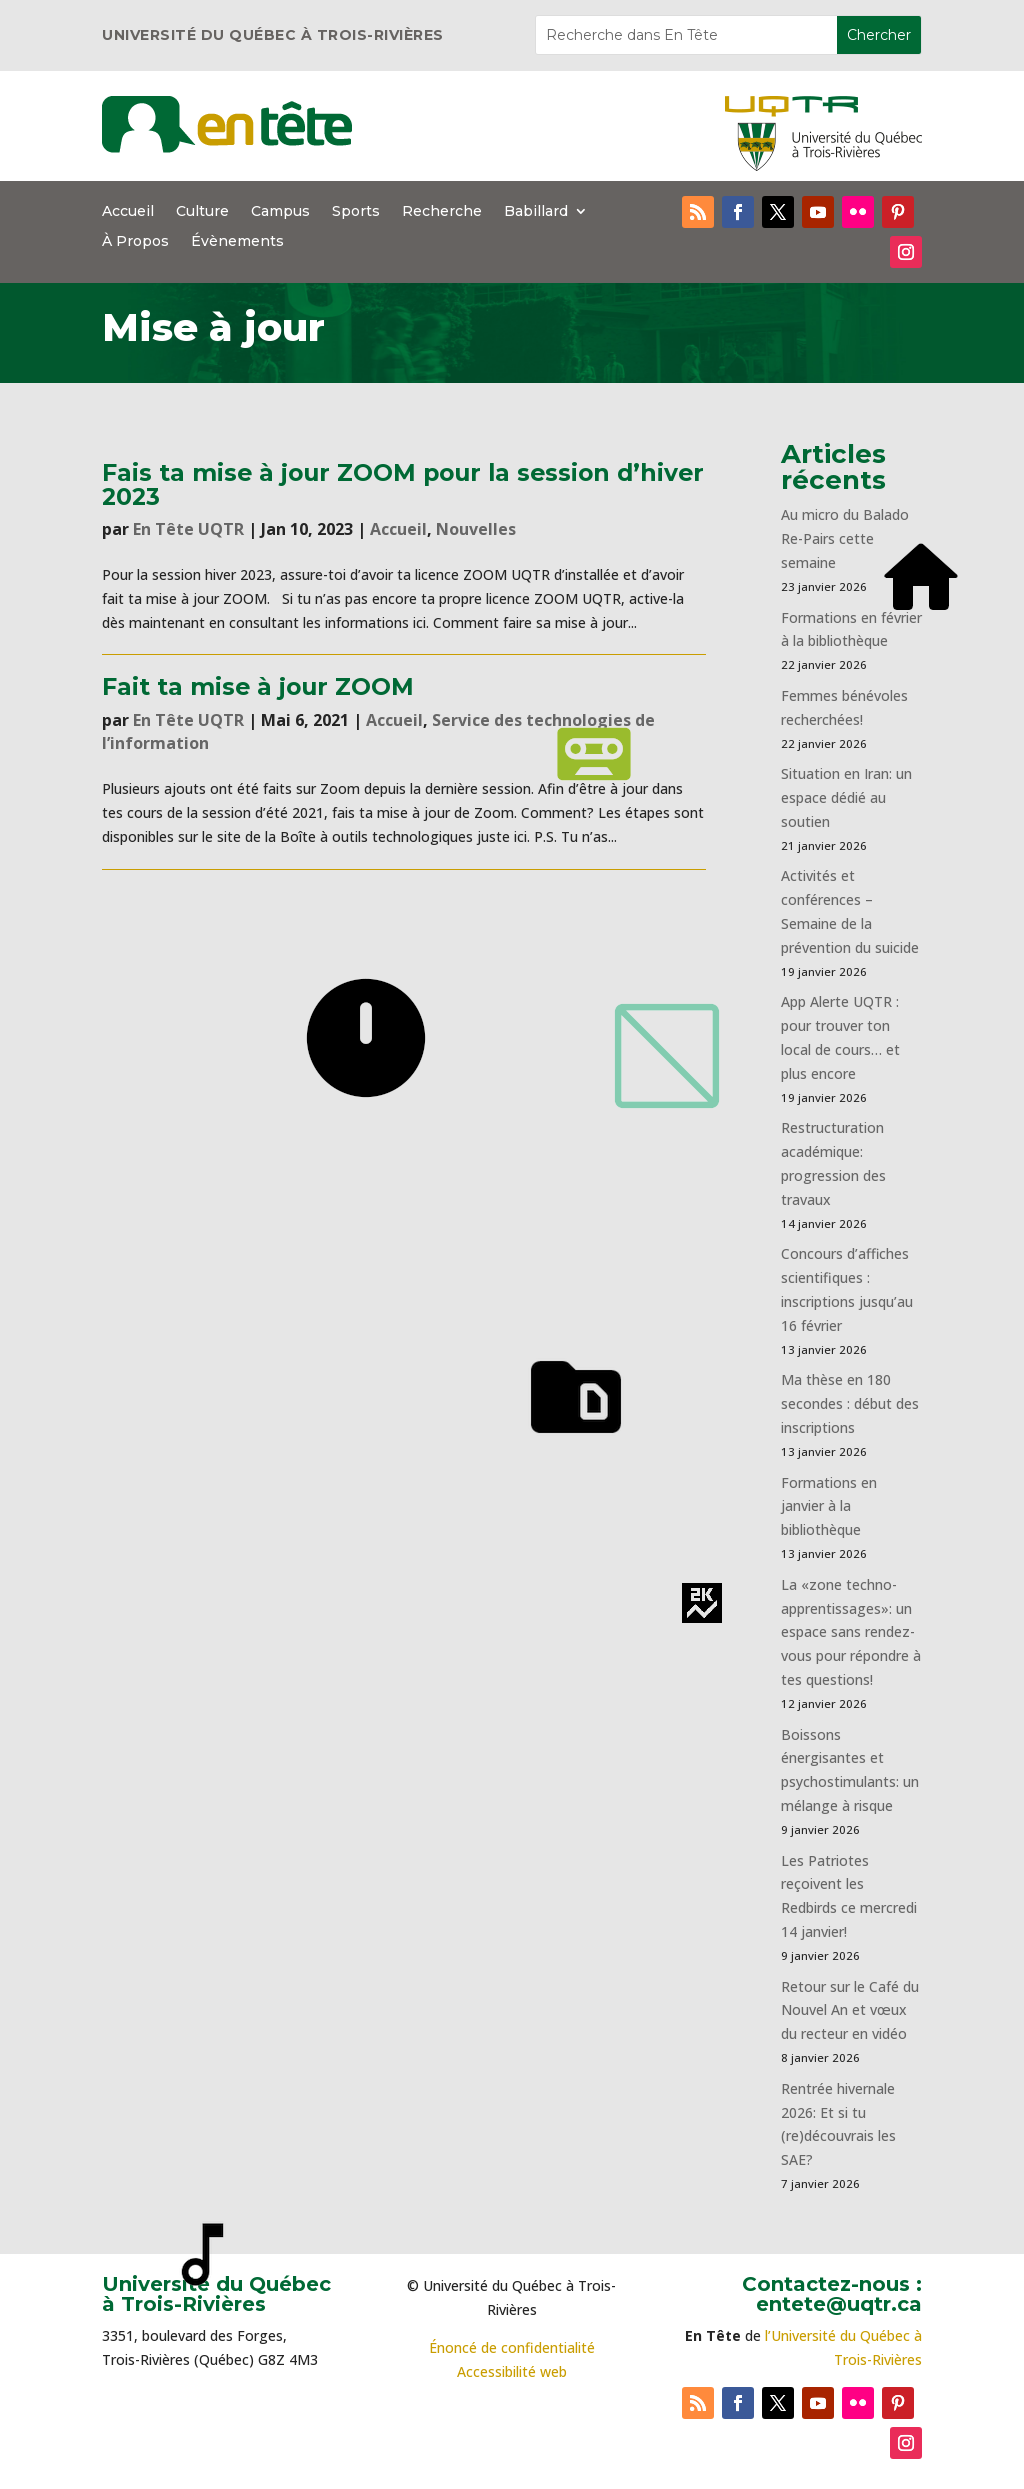 The width and height of the screenshot is (1024, 2489). Describe the element at coordinates (366, 1038) in the screenshot. I see `indicates 12 o'clock or noon/midnight` at that location.